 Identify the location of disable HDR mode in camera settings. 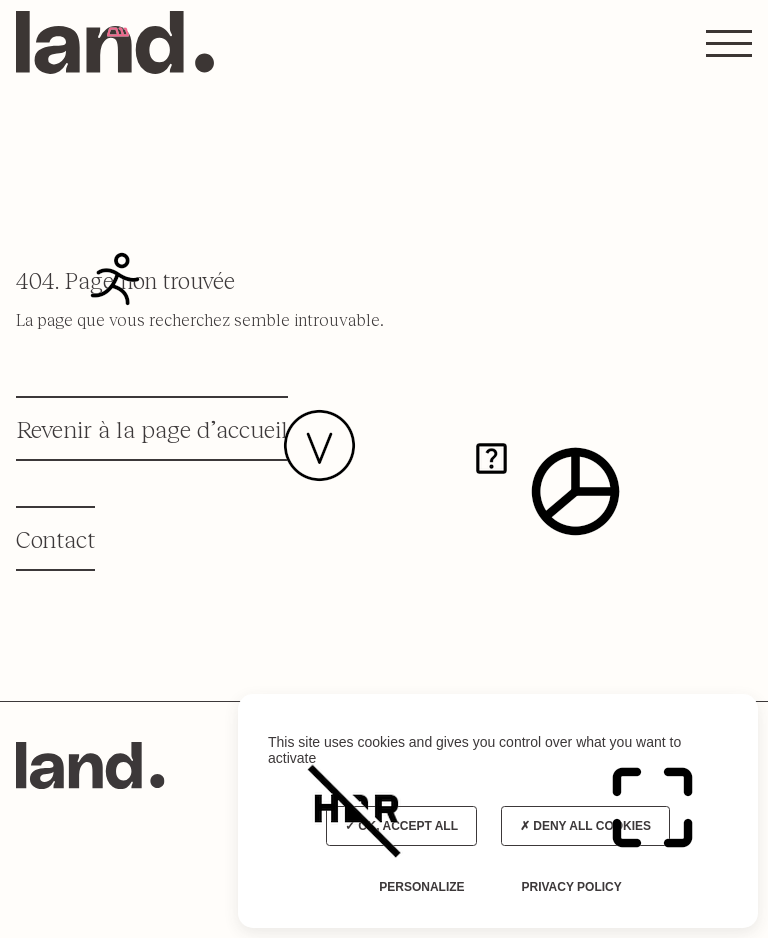
(356, 808).